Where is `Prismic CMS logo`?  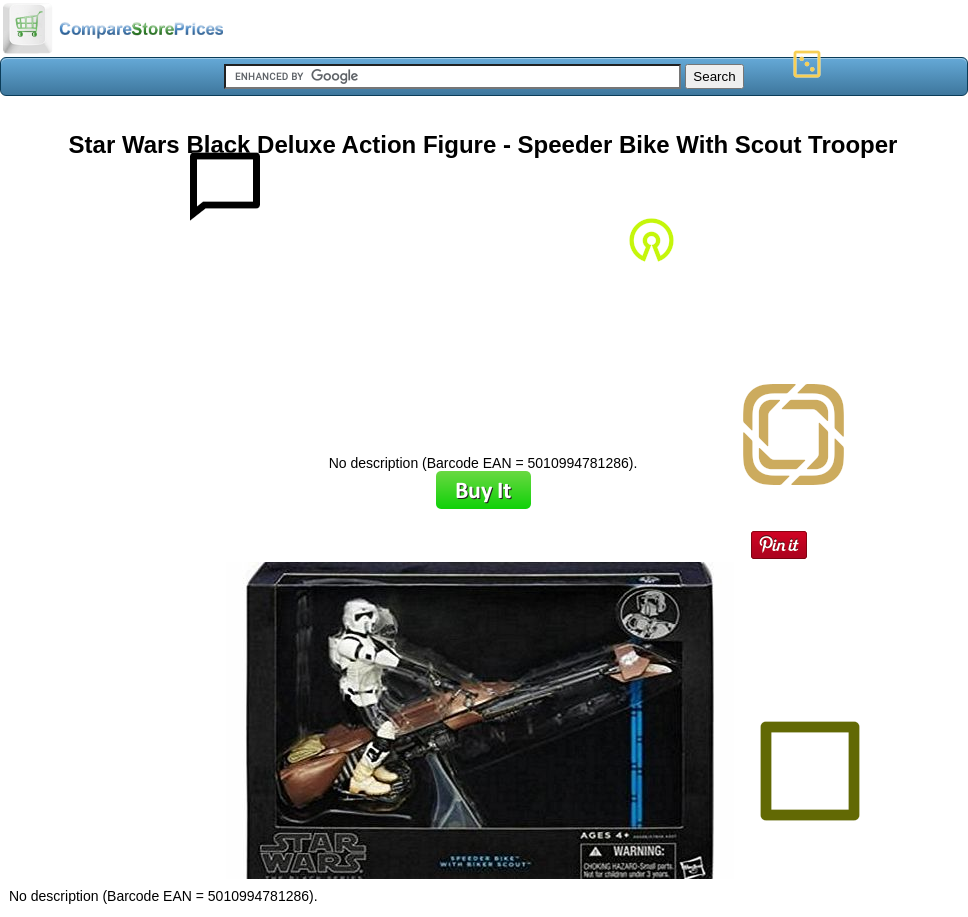
Prismic CMS logo is located at coordinates (793, 434).